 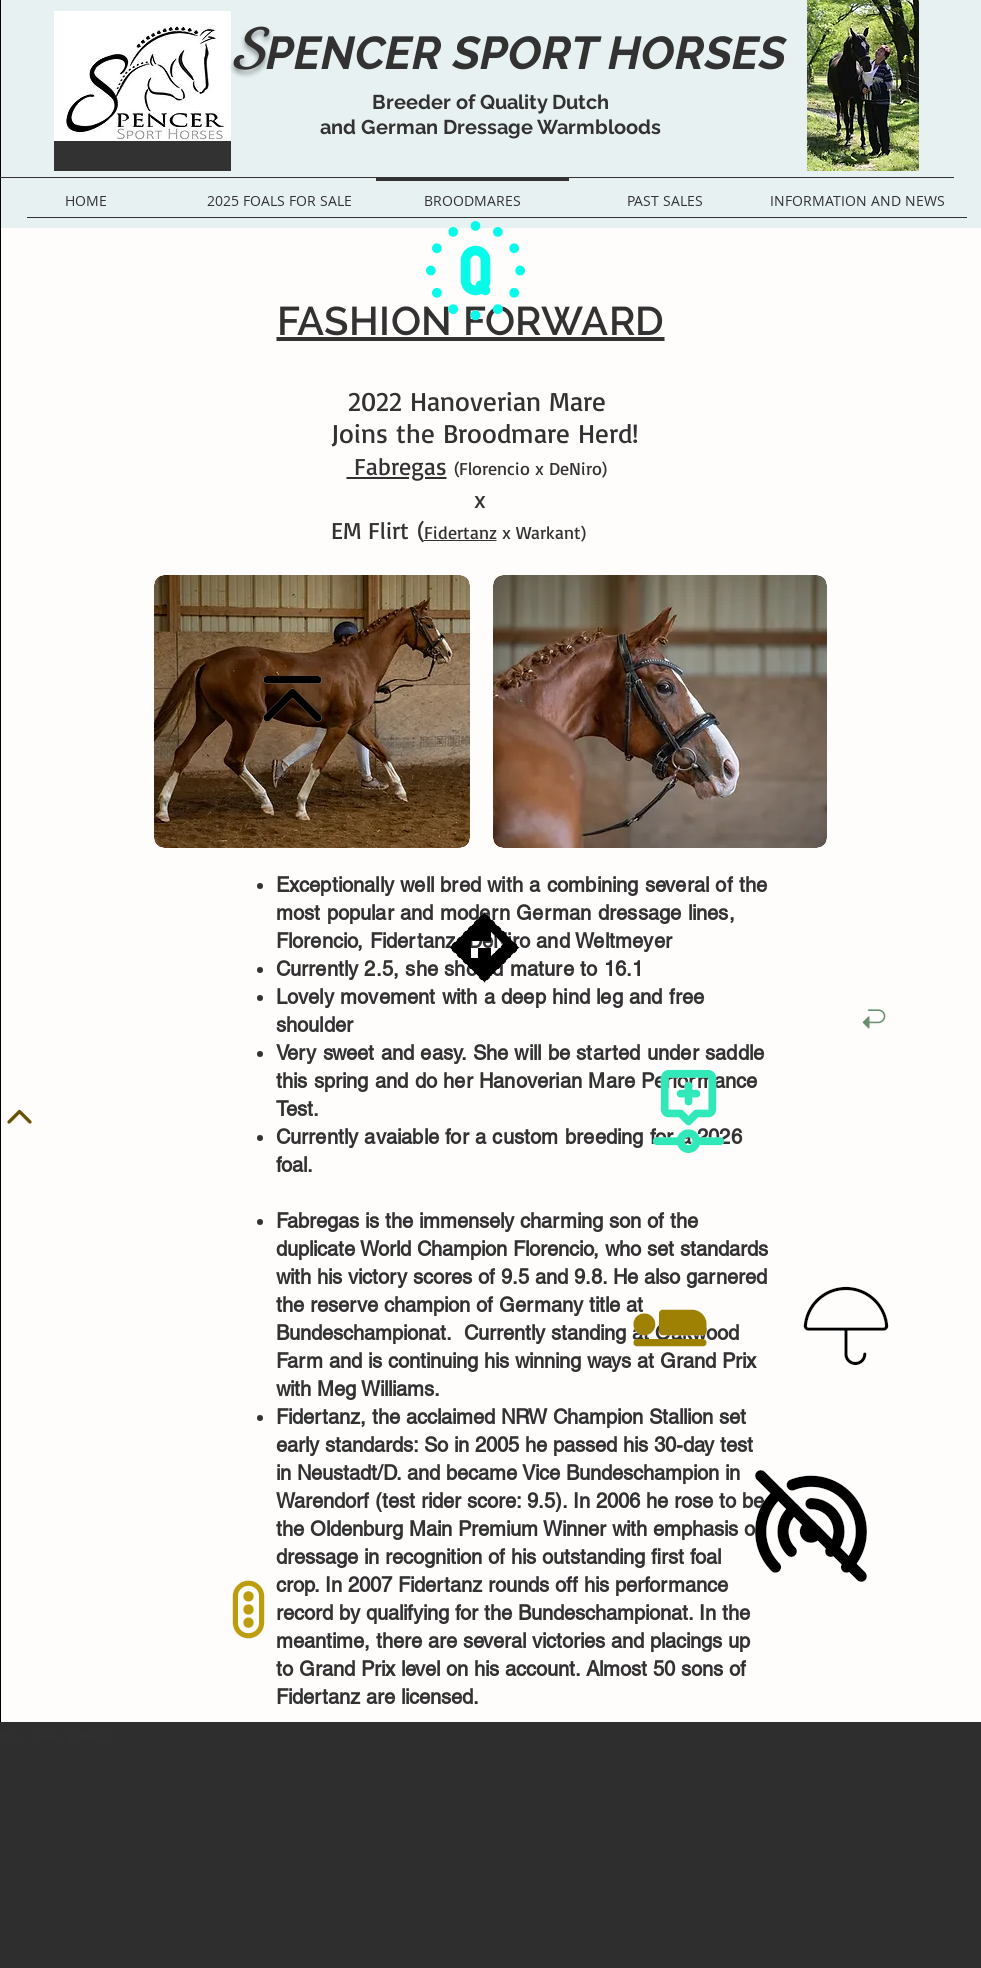 What do you see at coordinates (248, 1609) in the screenshot?
I see `traffic light indicator or status signal` at bounding box center [248, 1609].